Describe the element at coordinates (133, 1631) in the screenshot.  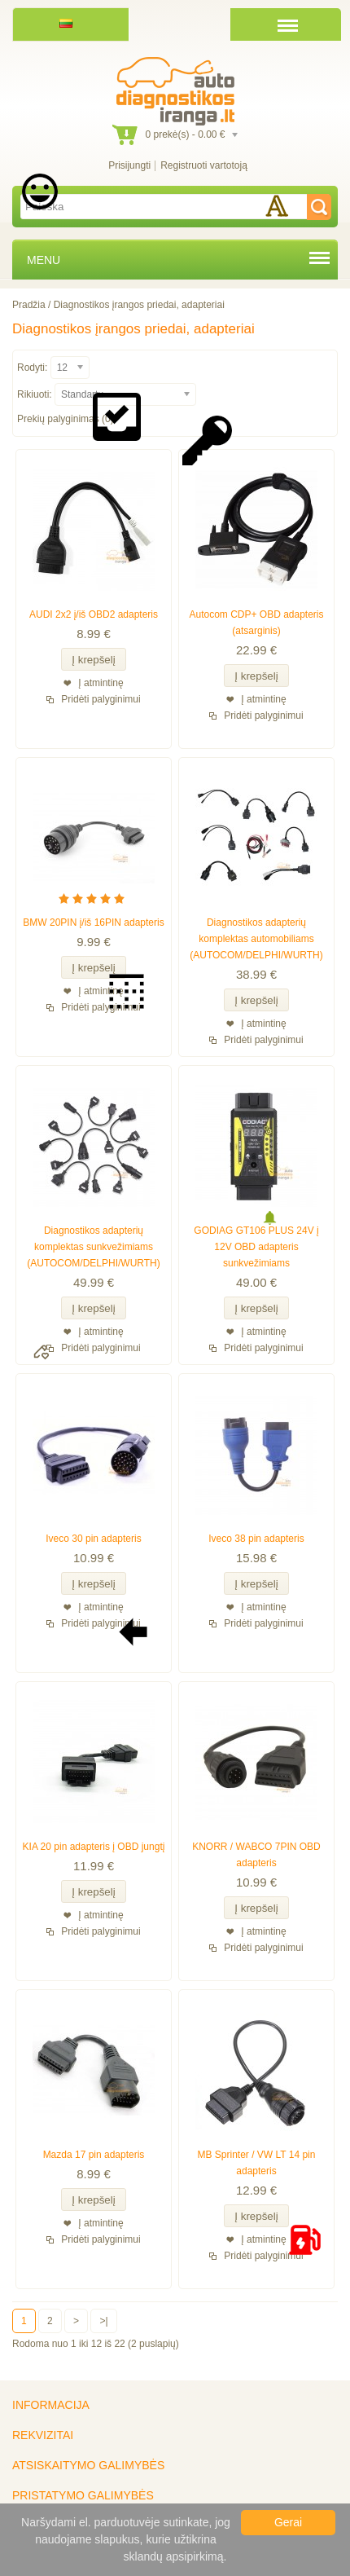
I see `go back to the previous screen` at that location.